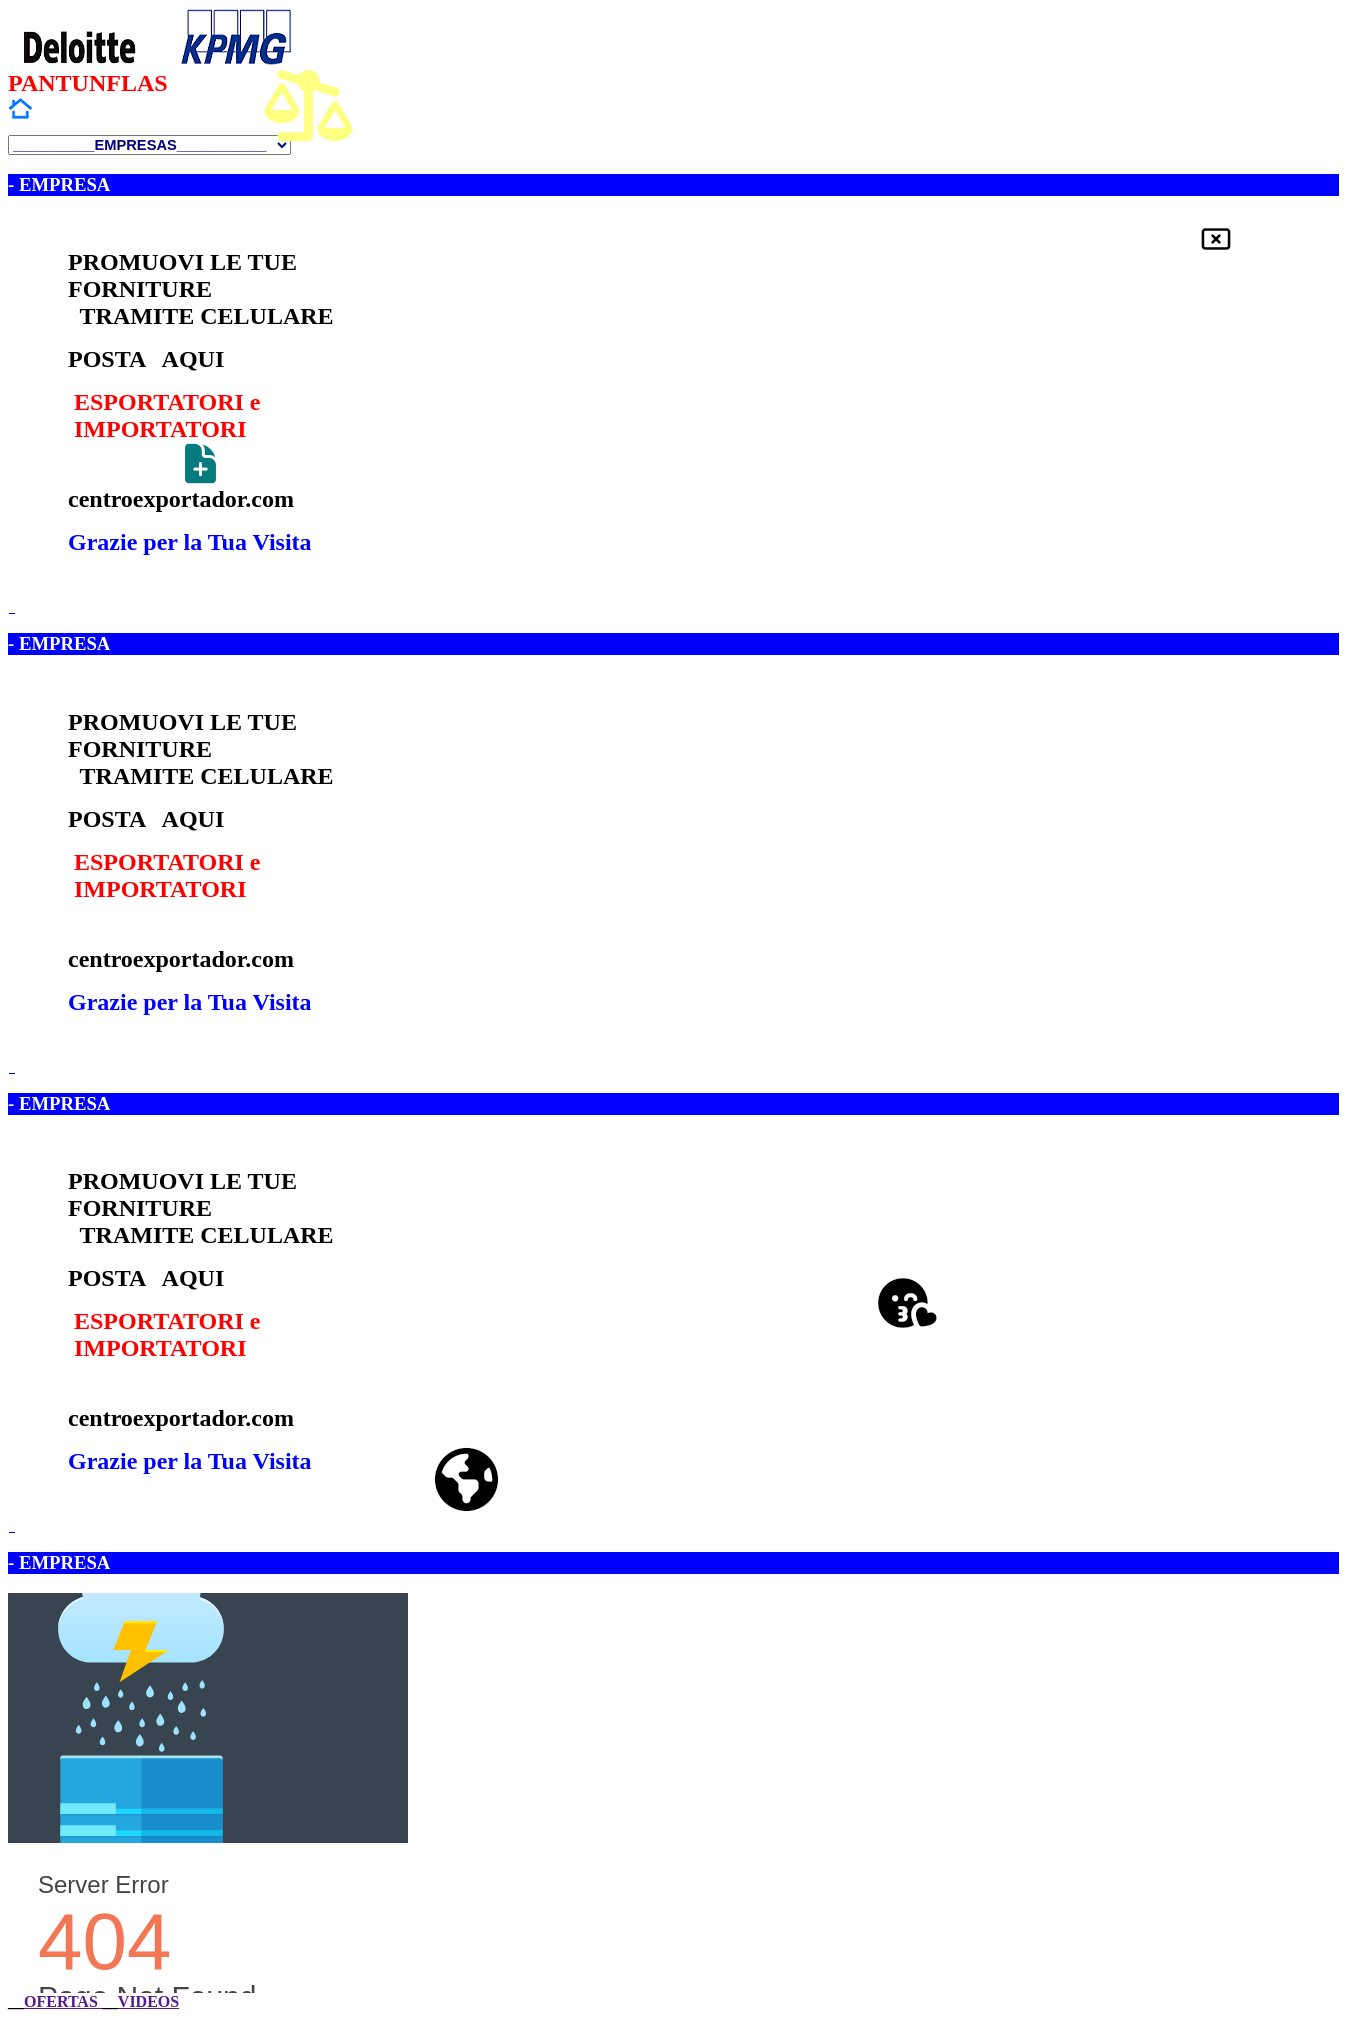  What do you see at coordinates (906, 1303) in the screenshot?
I see `send a kiss or flirty reaction` at bounding box center [906, 1303].